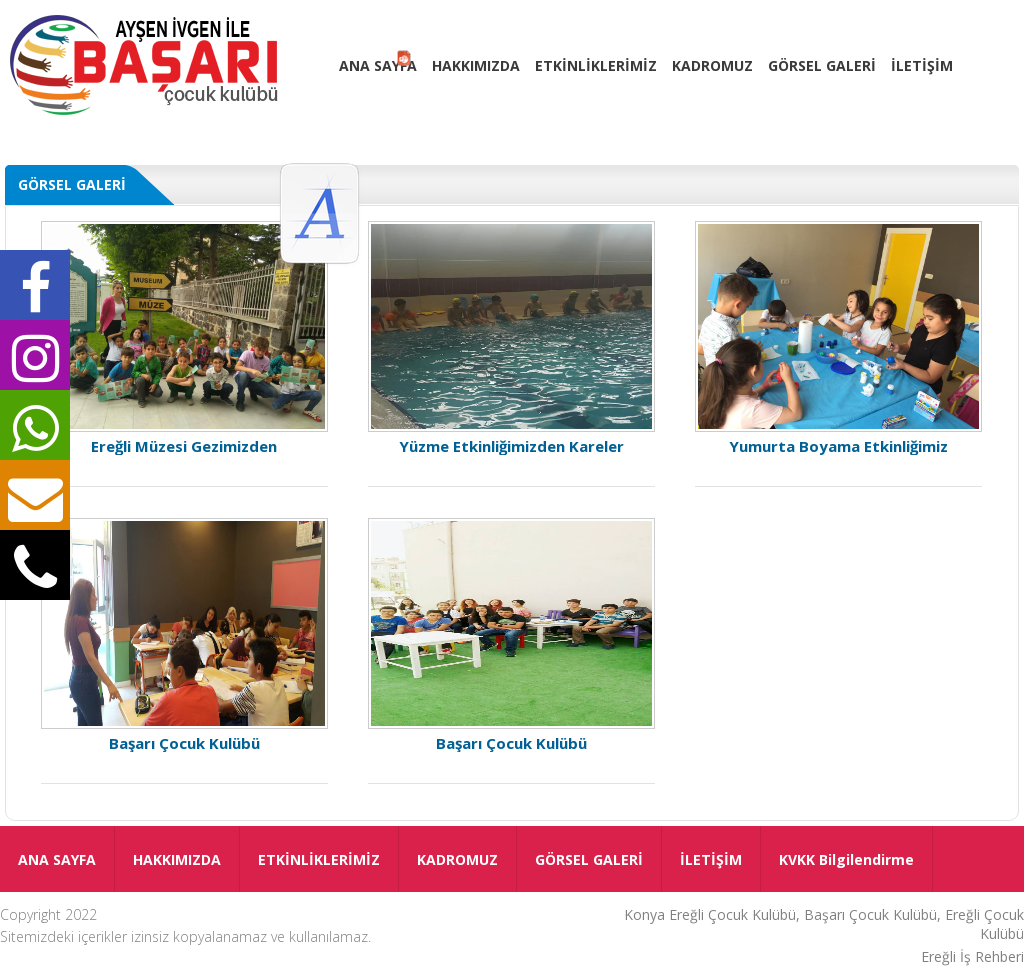 This screenshot has height=979, width=1024. I want to click on a PowerPoint slideshow file, so click(404, 58).